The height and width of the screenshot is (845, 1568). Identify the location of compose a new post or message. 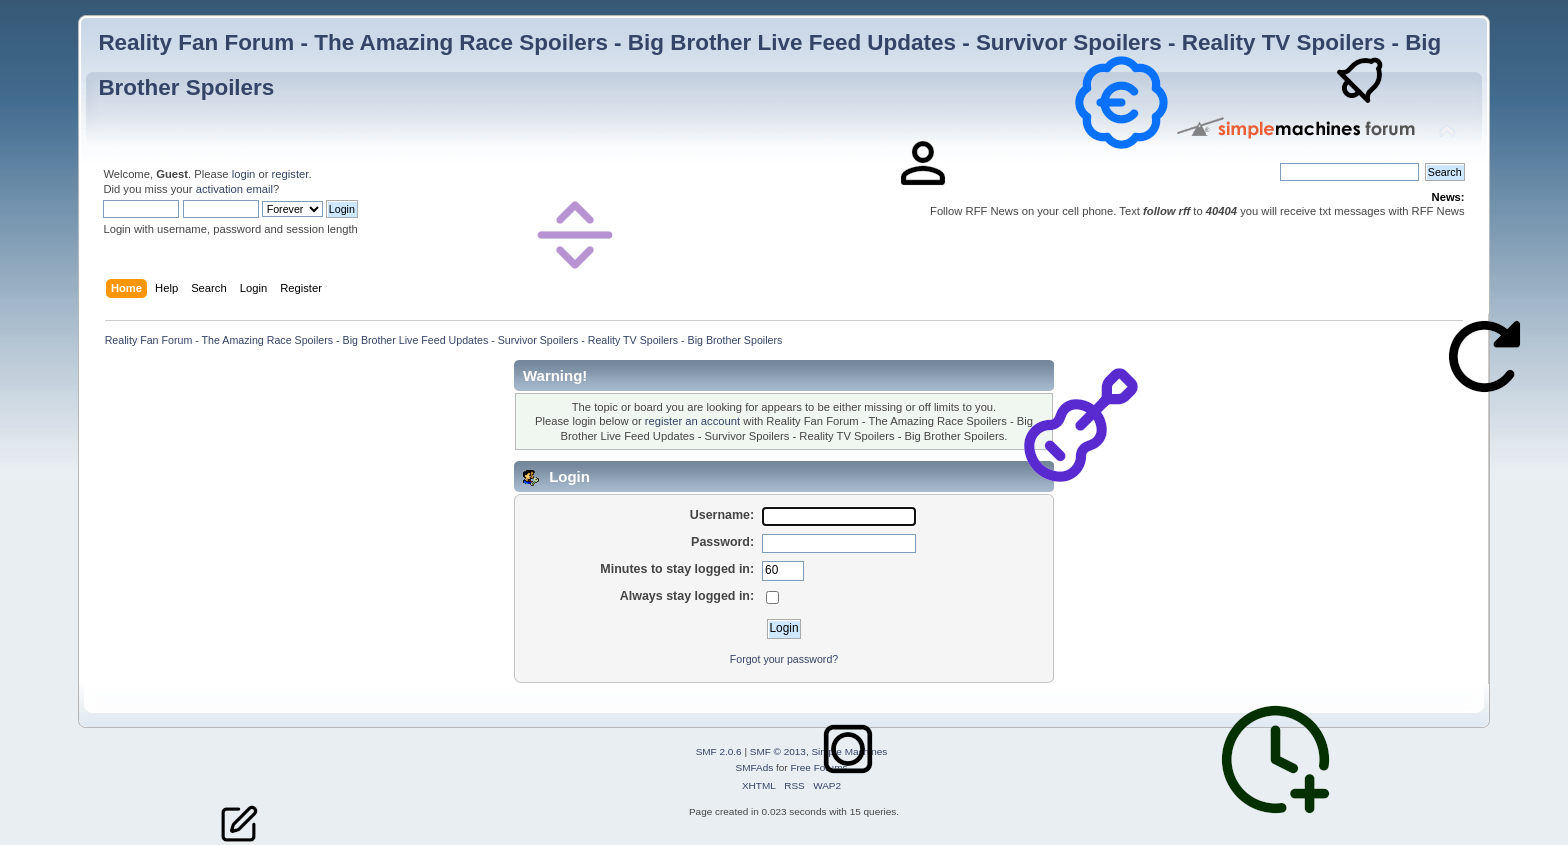
(238, 824).